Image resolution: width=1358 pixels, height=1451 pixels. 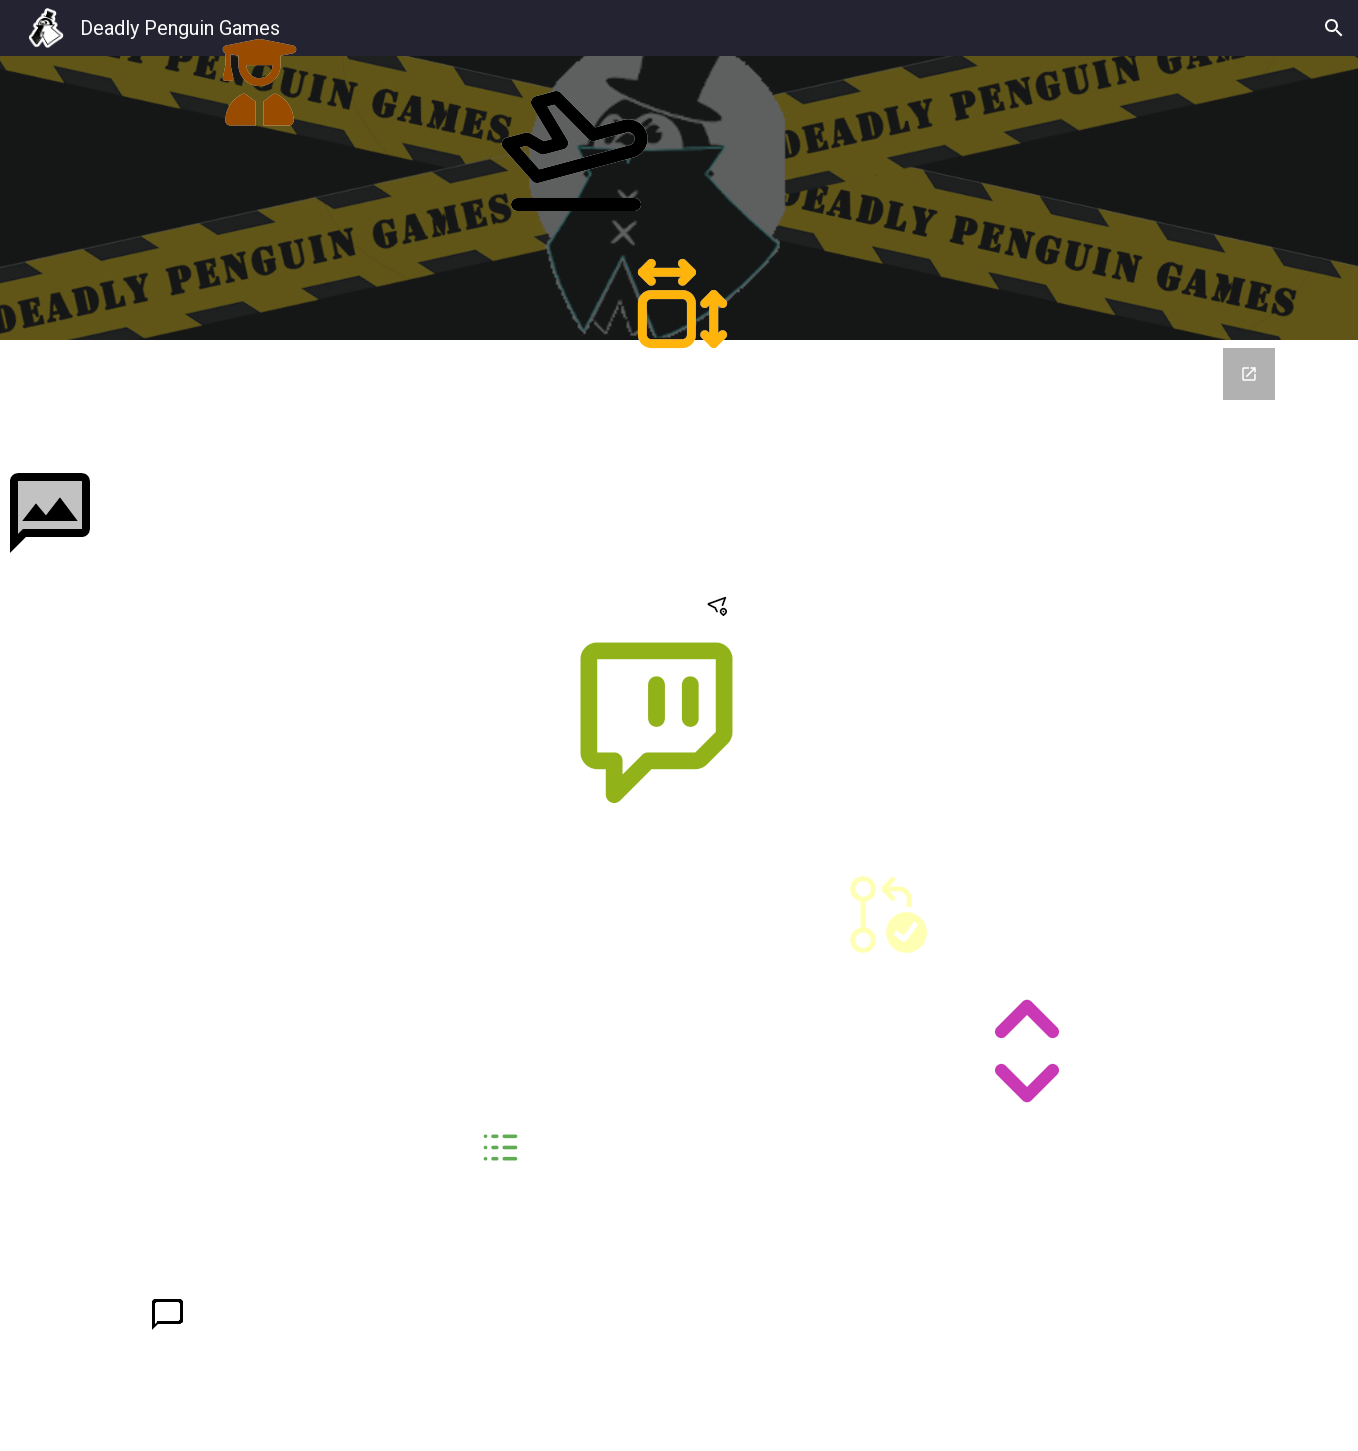 I want to click on view system logs or activity history, so click(x=500, y=1147).